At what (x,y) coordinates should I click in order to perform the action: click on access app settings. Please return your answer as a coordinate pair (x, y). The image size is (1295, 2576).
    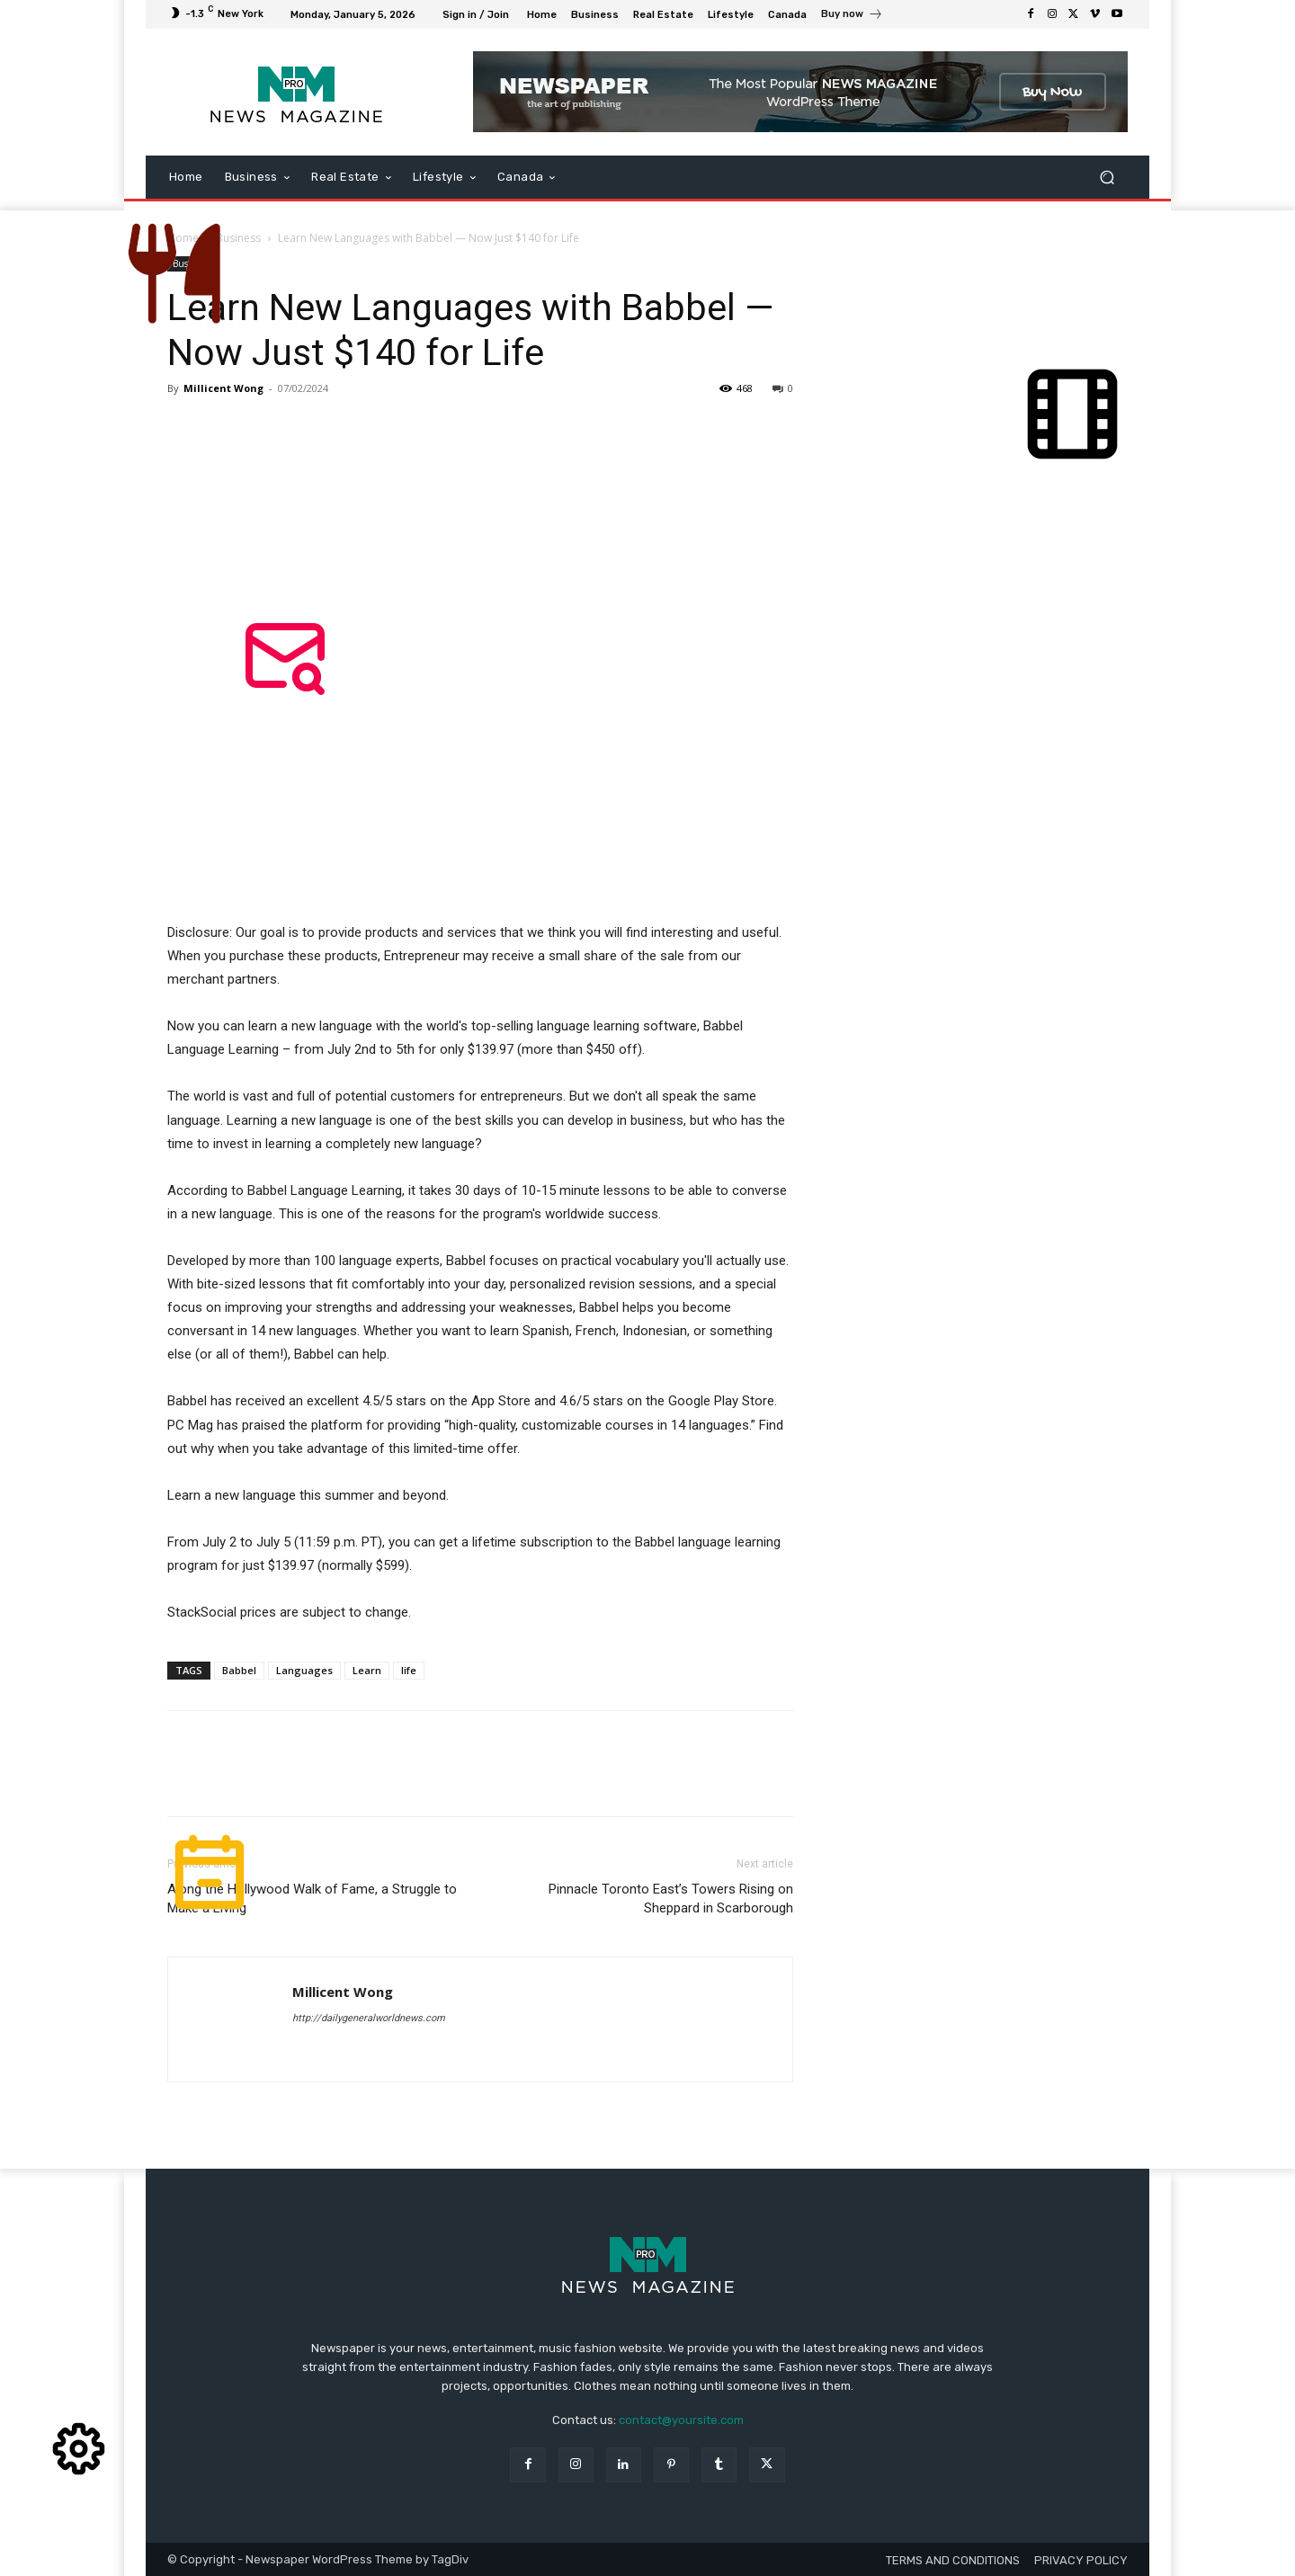
    Looking at the image, I should click on (78, 2448).